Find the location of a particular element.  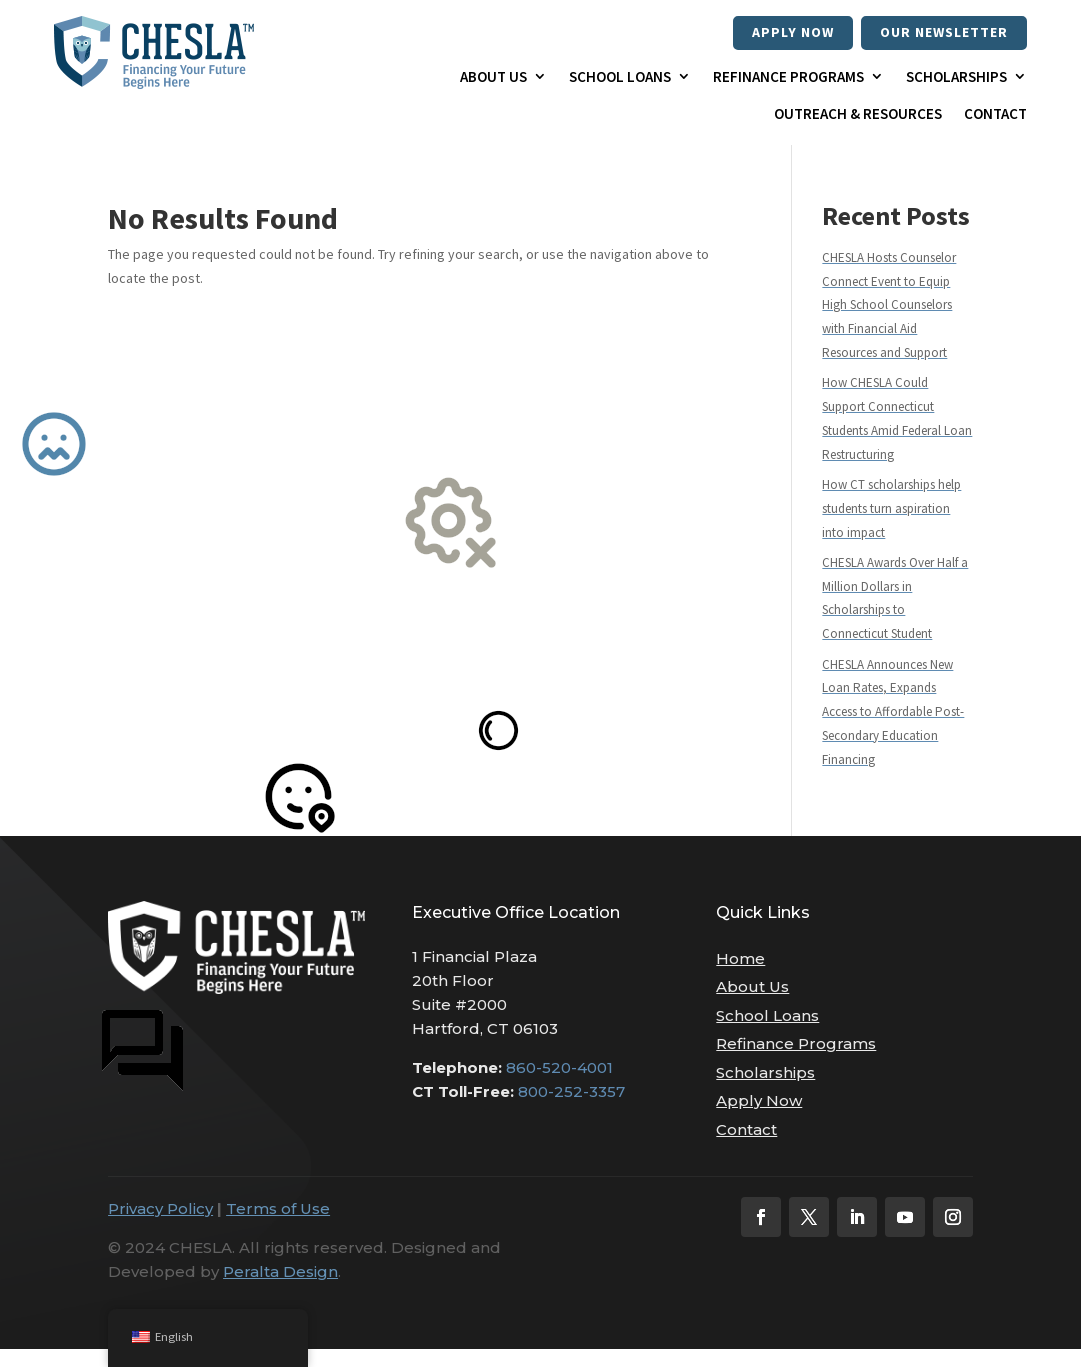

apply inner shadow effect to the left side is located at coordinates (498, 730).